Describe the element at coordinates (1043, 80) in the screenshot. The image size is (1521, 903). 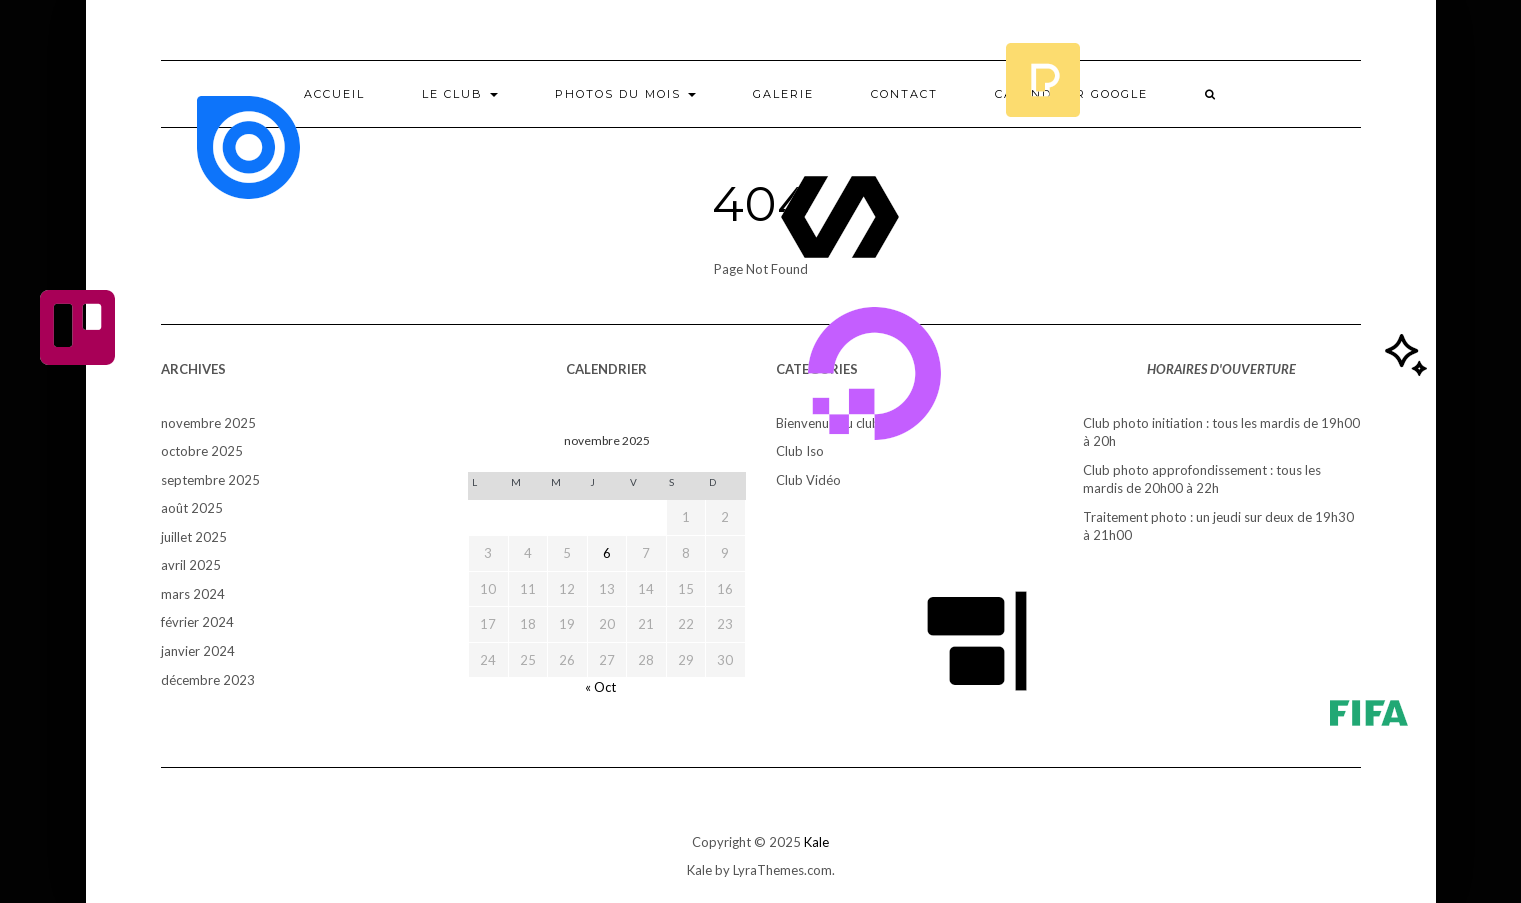
I see `open the Pexels app or website` at that location.